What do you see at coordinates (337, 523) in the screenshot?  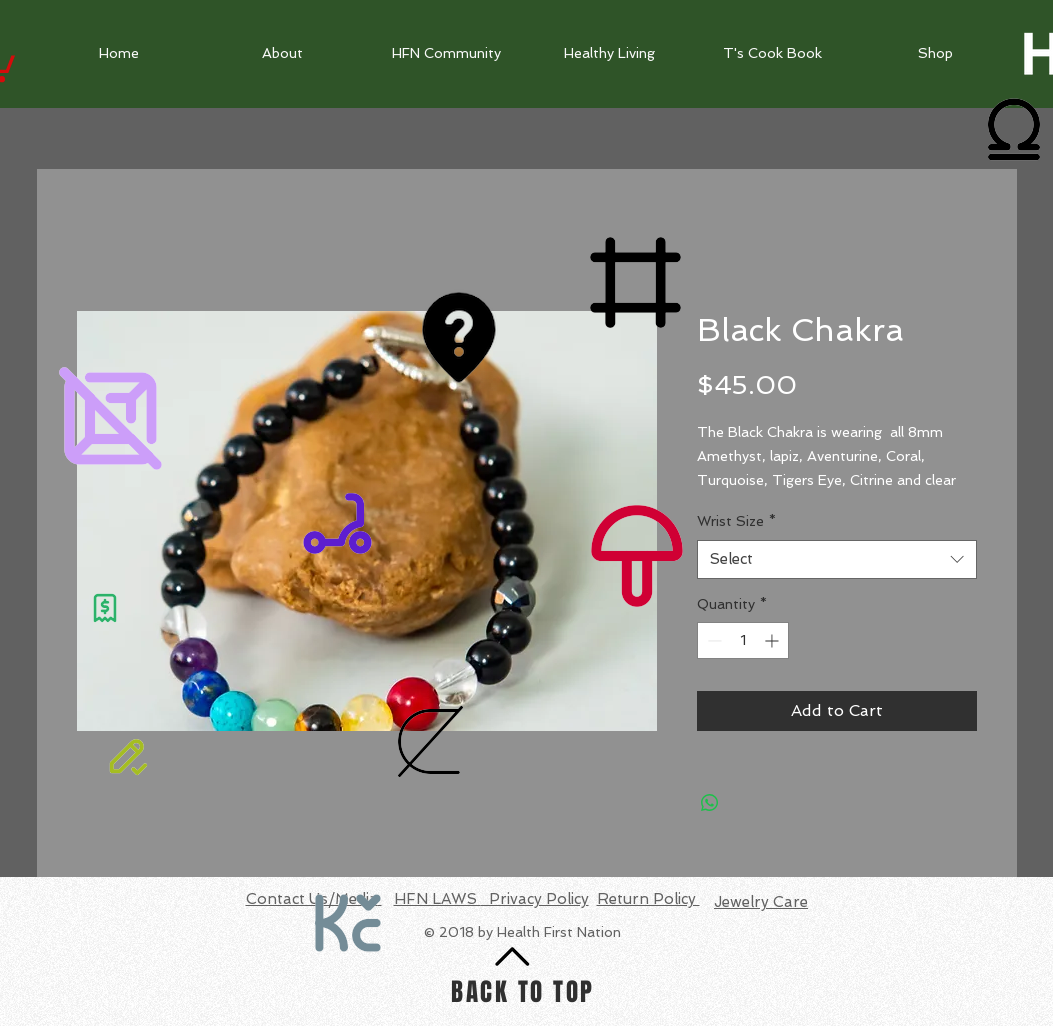 I see `select scooter as transportation mode` at bounding box center [337, 523].